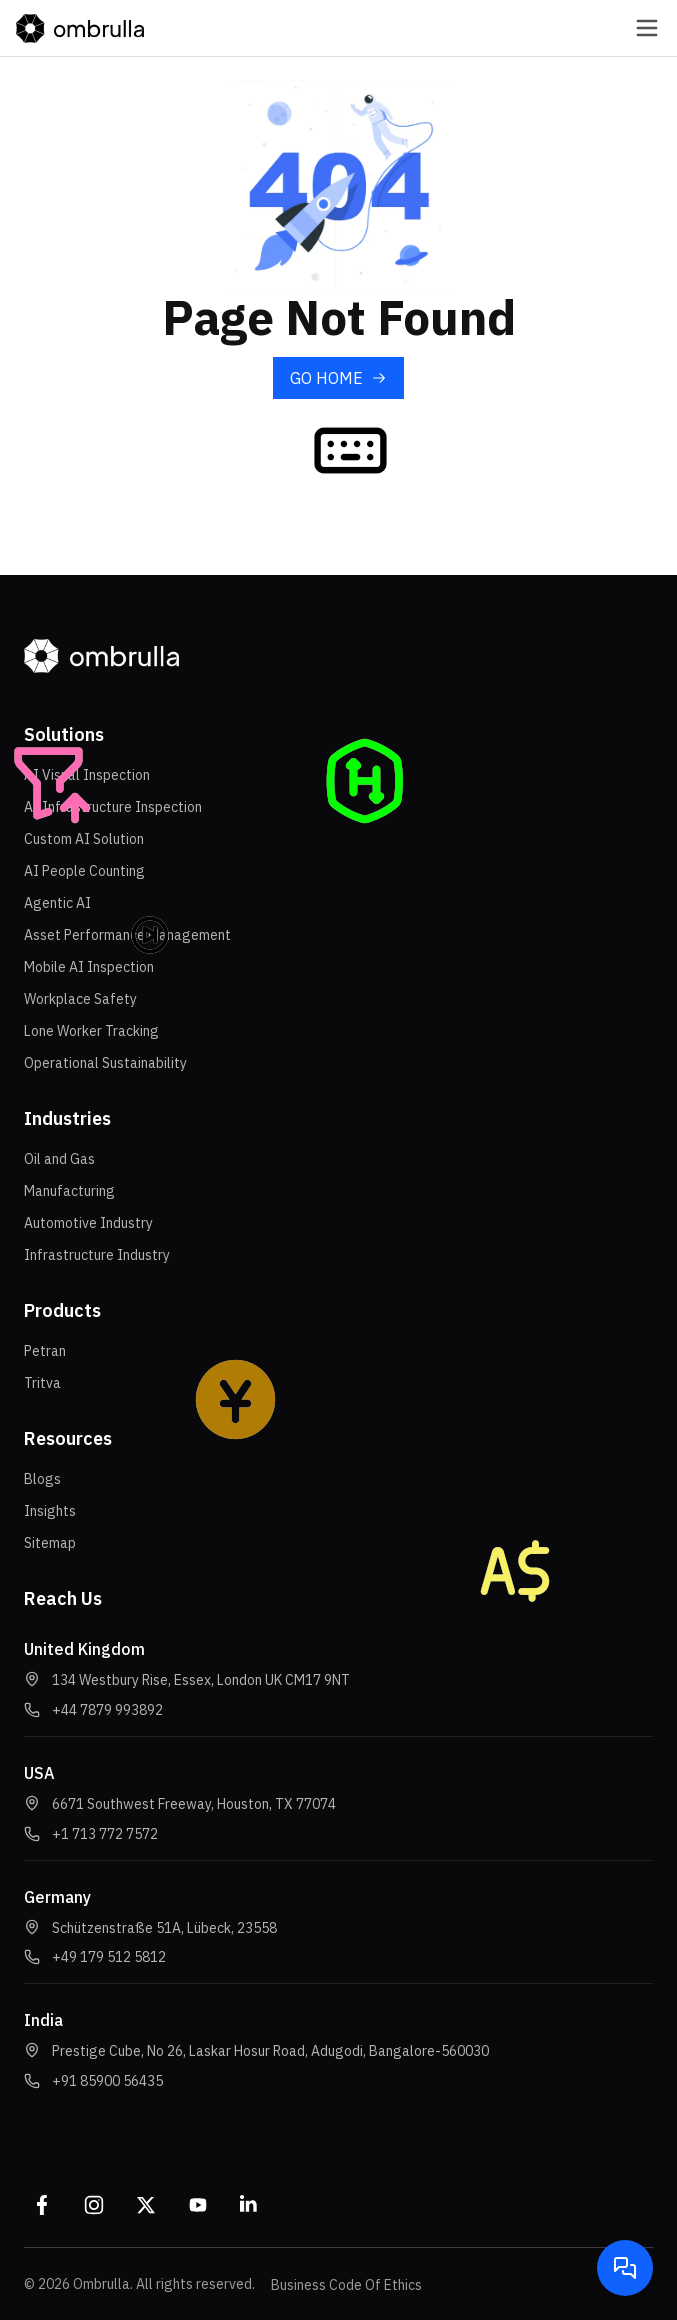 The height and width of the screenshot is (2320, 677). Describe the element at coordinates (48, 781) in the screenshot. I see `sort filtered results in ascending order` at that location.